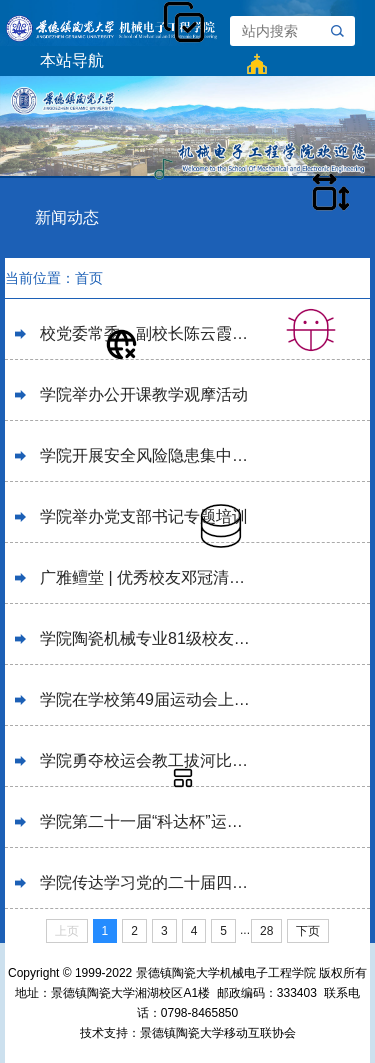 This screenshot has height=1063, width=375. Describe the element at coordinates (121, 344) in the screenshot. I see `disconnect from the internet` at that location.